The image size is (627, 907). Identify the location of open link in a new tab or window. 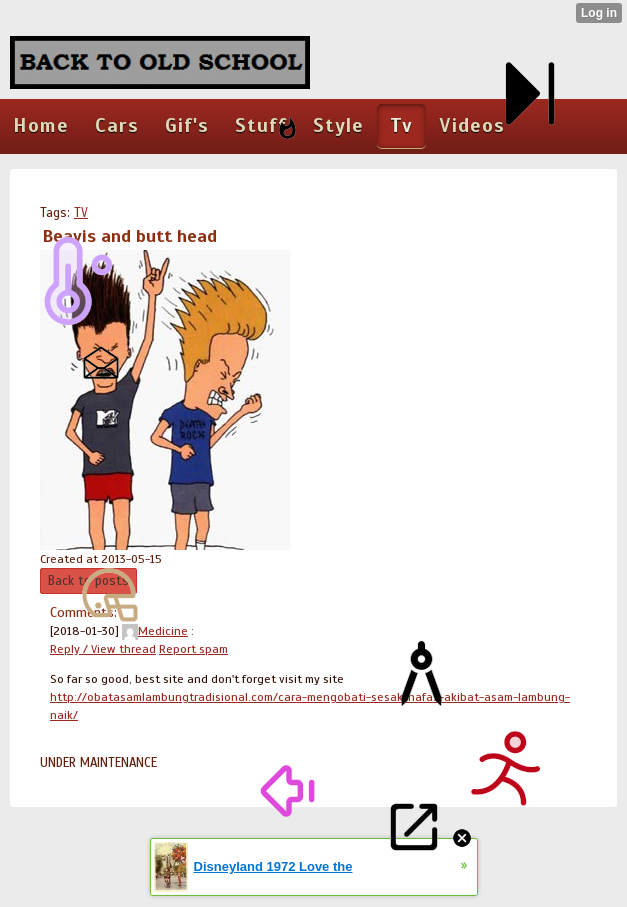
(414, 827).